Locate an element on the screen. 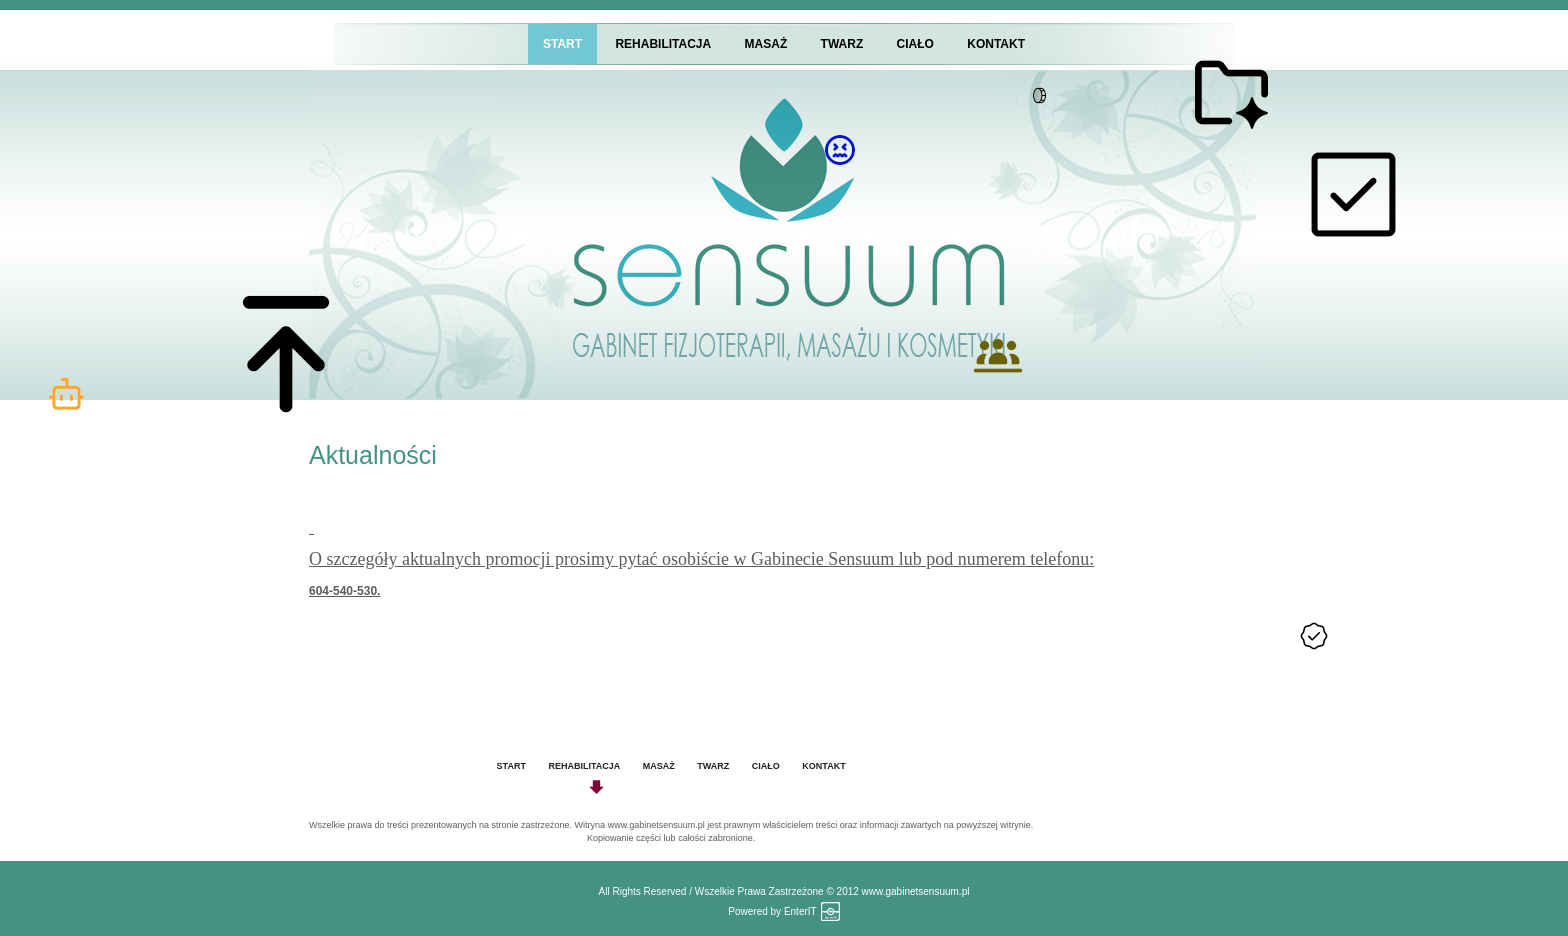 The image size is (1568, 936). view dependabot alerts and automated dependency updates is located at coordinates (66, 395).